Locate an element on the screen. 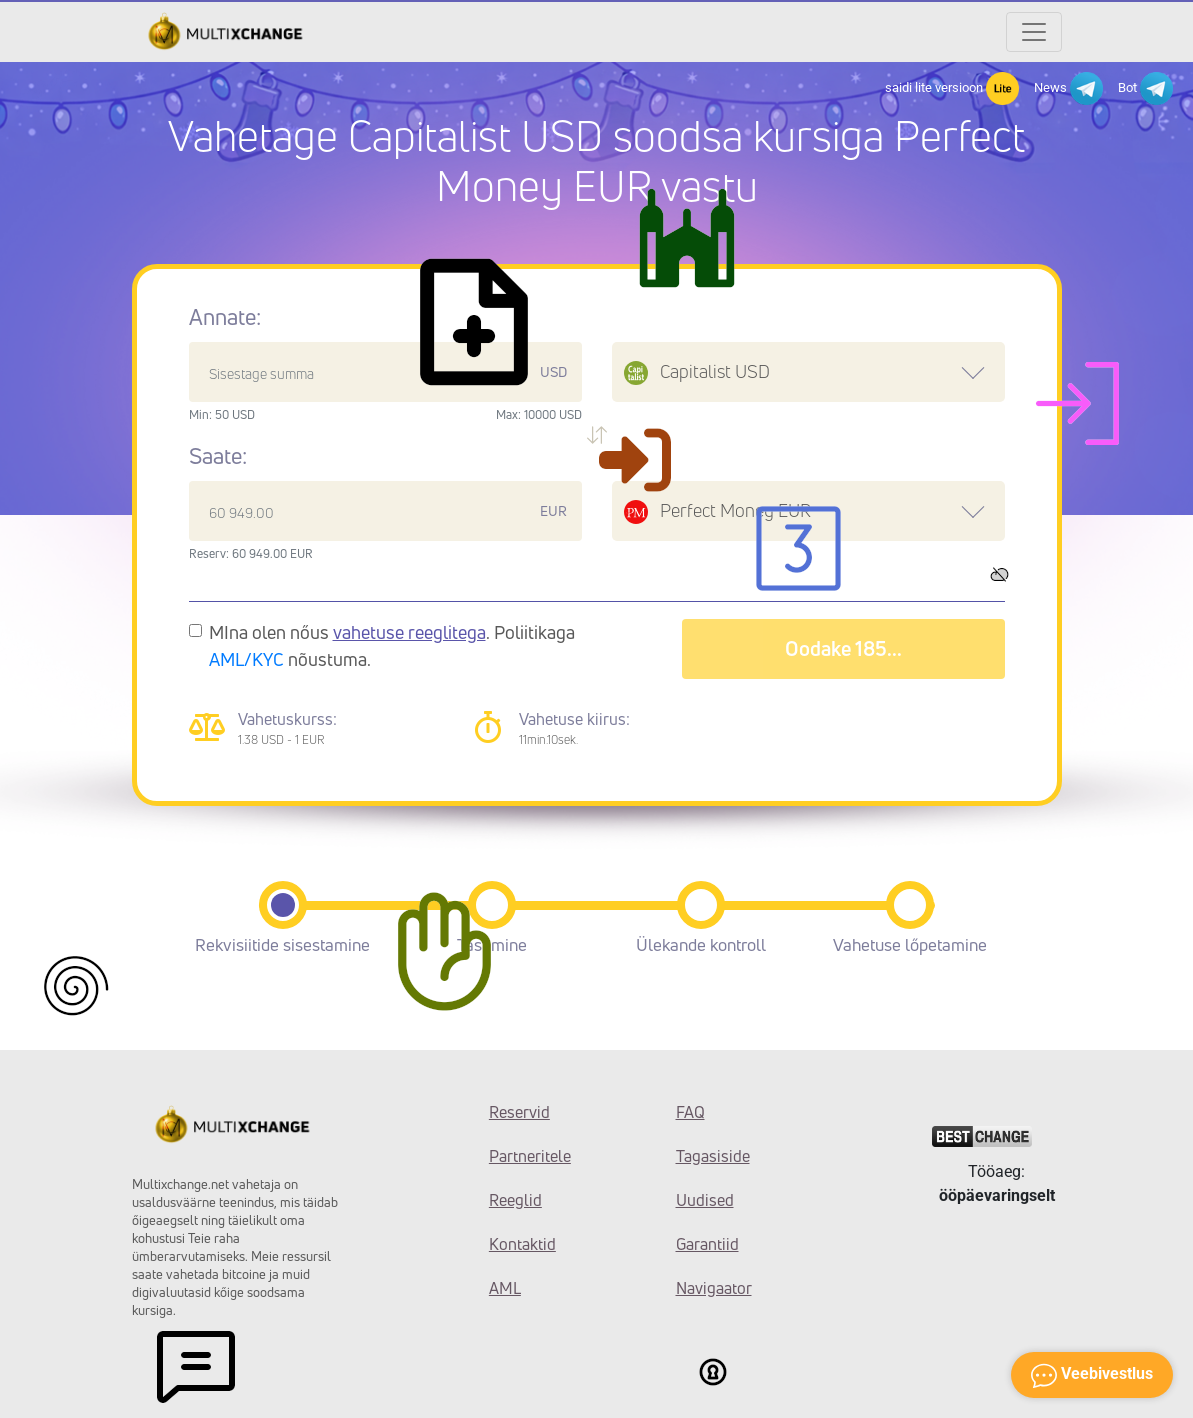  create a new file is located at coordinates (474, 322).